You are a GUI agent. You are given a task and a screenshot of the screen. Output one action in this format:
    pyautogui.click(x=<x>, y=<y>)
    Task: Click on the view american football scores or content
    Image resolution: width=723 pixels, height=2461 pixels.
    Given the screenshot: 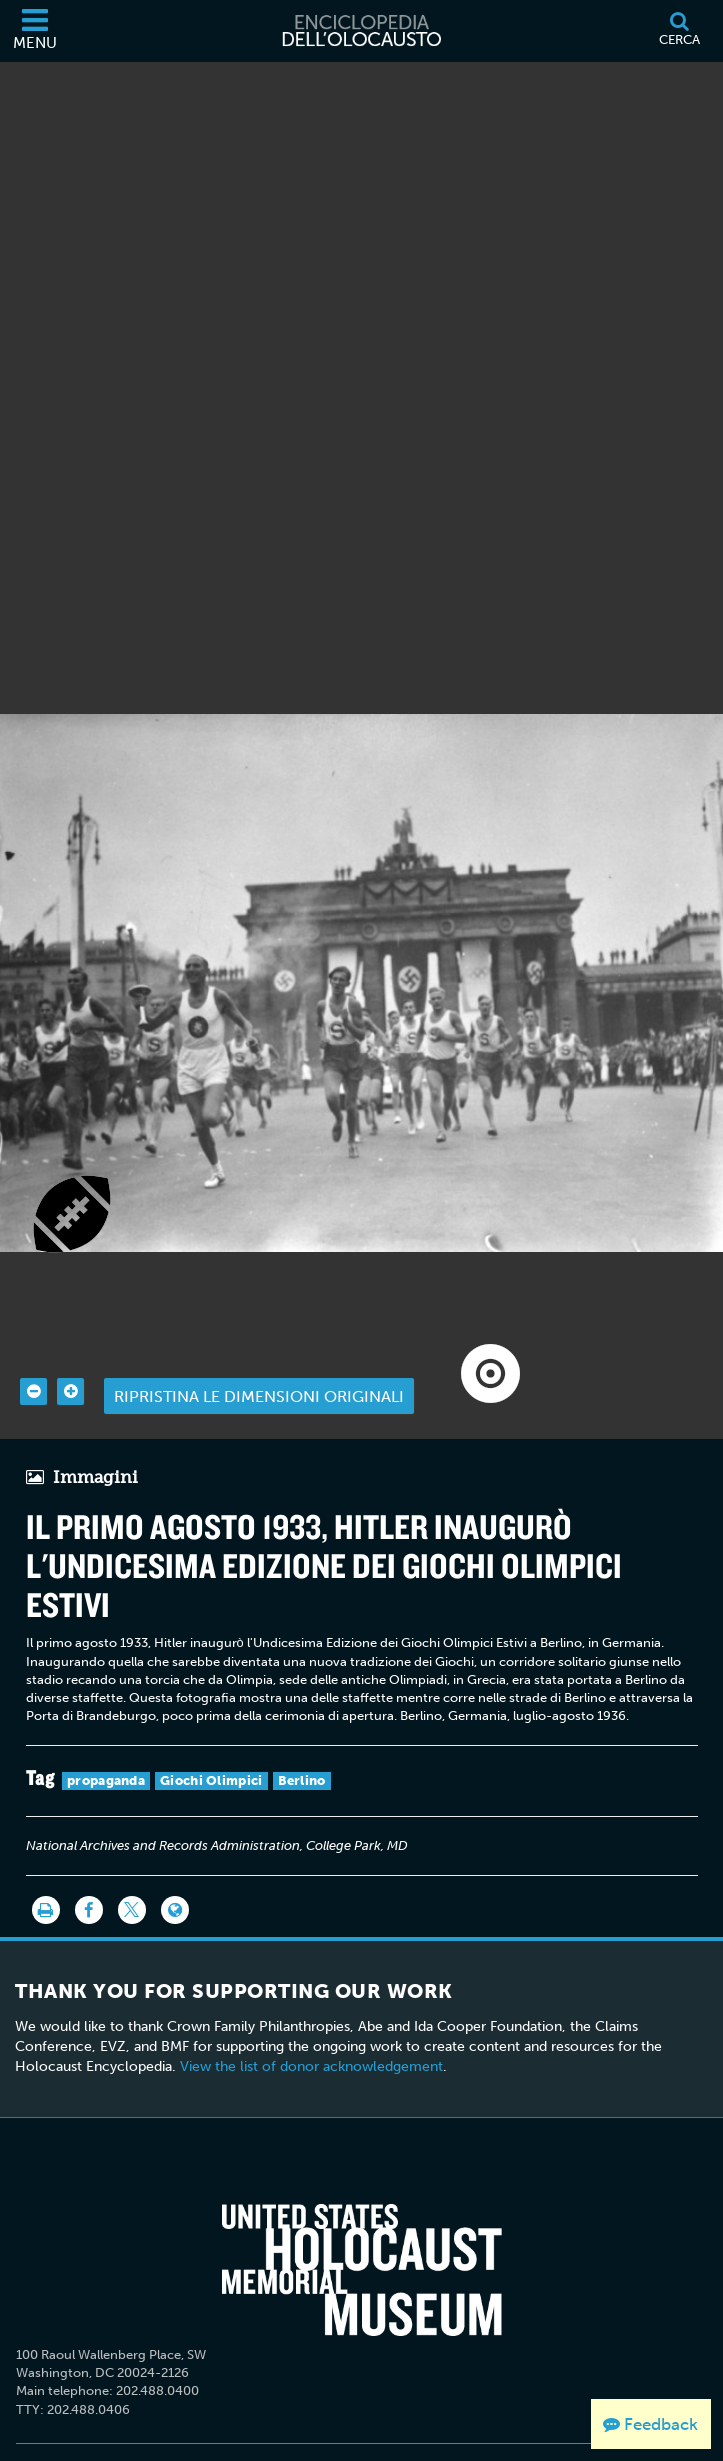 What is the action you would take?
    pyautogui.click(x=72, y=1214)
    